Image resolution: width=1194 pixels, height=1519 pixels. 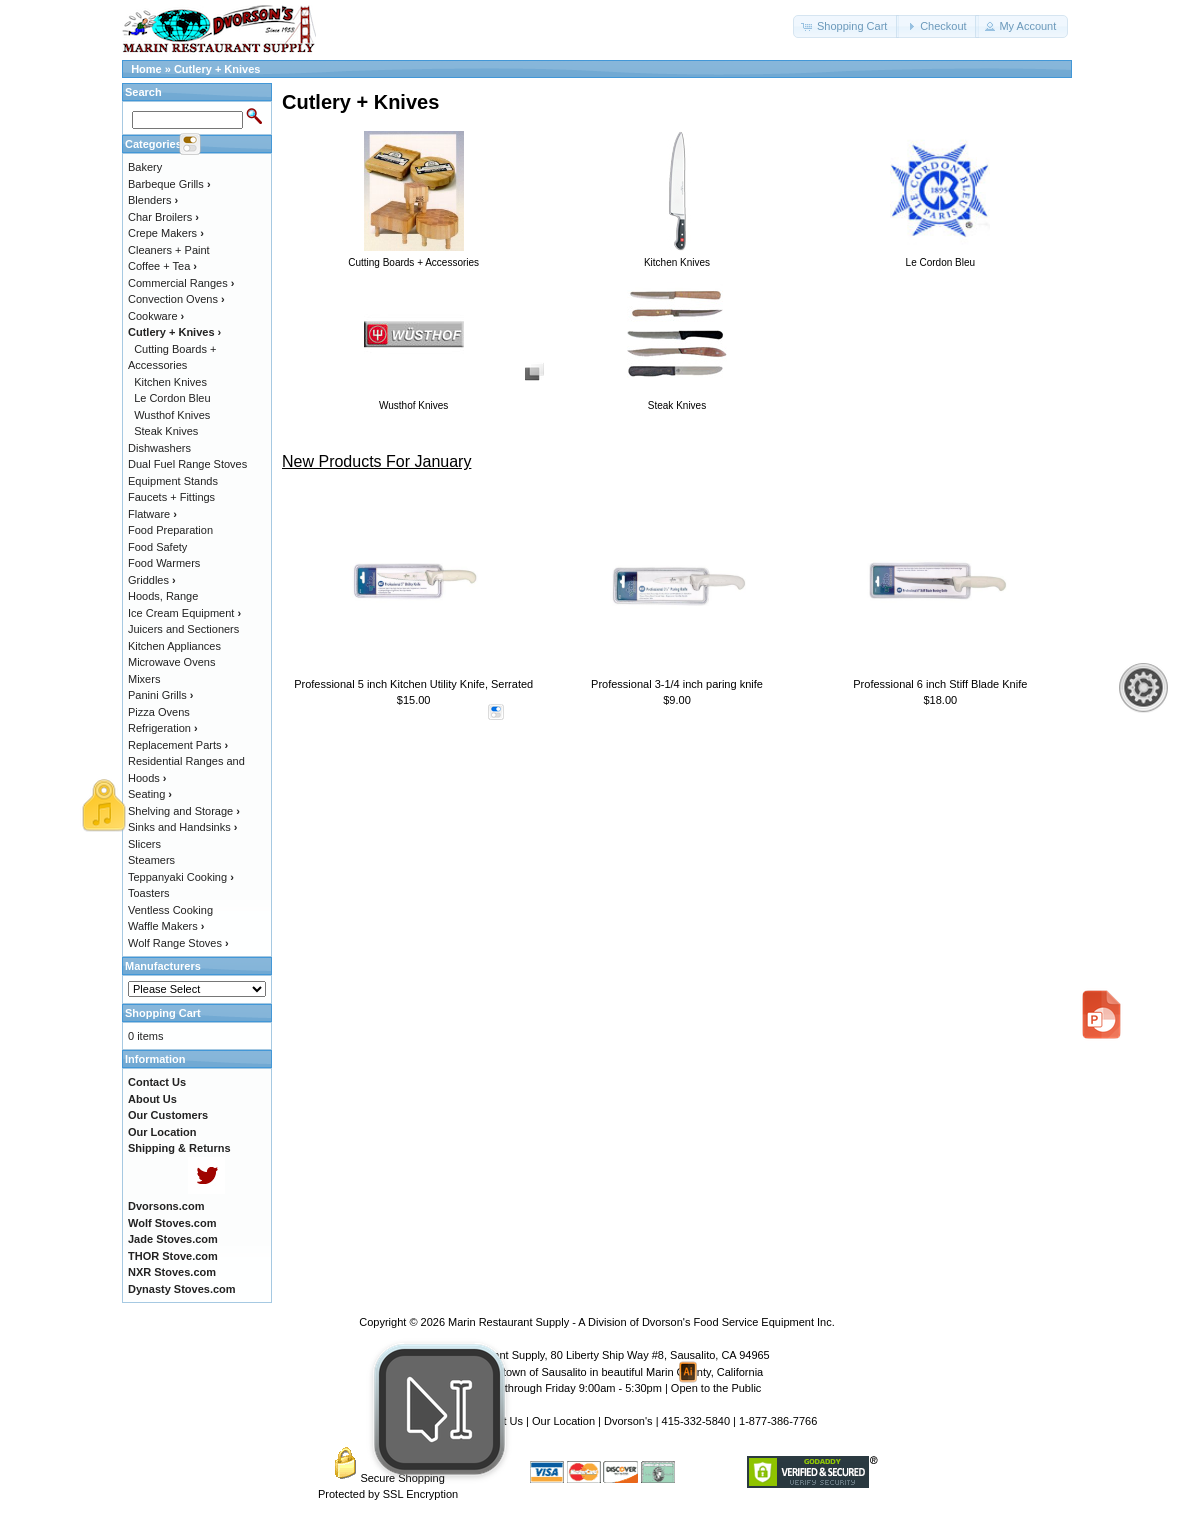 What do you see at coordinates (688, 1372) in the screenshot?
I see `open an Adobe Illustrator file` at bounding box center [688, 1372].